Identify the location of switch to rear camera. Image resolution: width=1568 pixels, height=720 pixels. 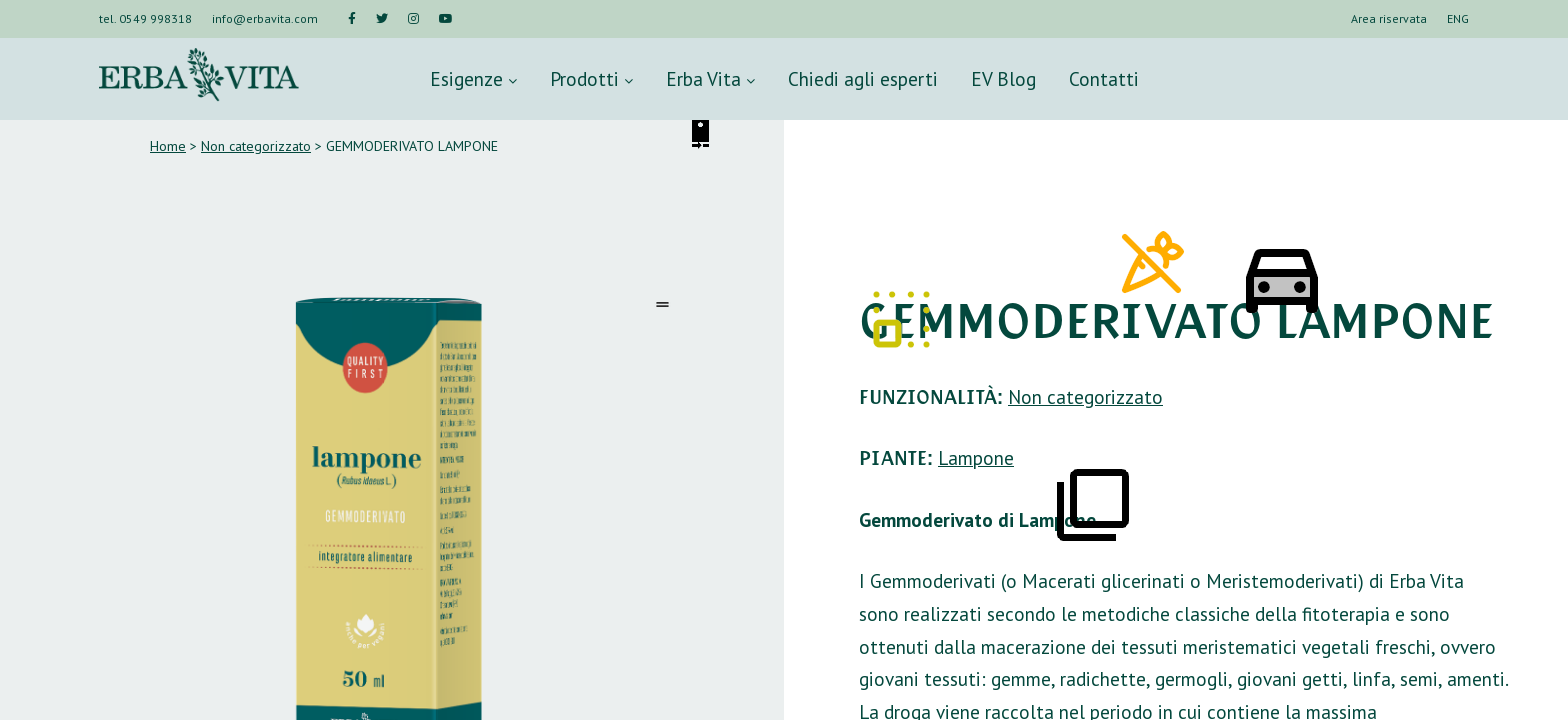
(700, 134).